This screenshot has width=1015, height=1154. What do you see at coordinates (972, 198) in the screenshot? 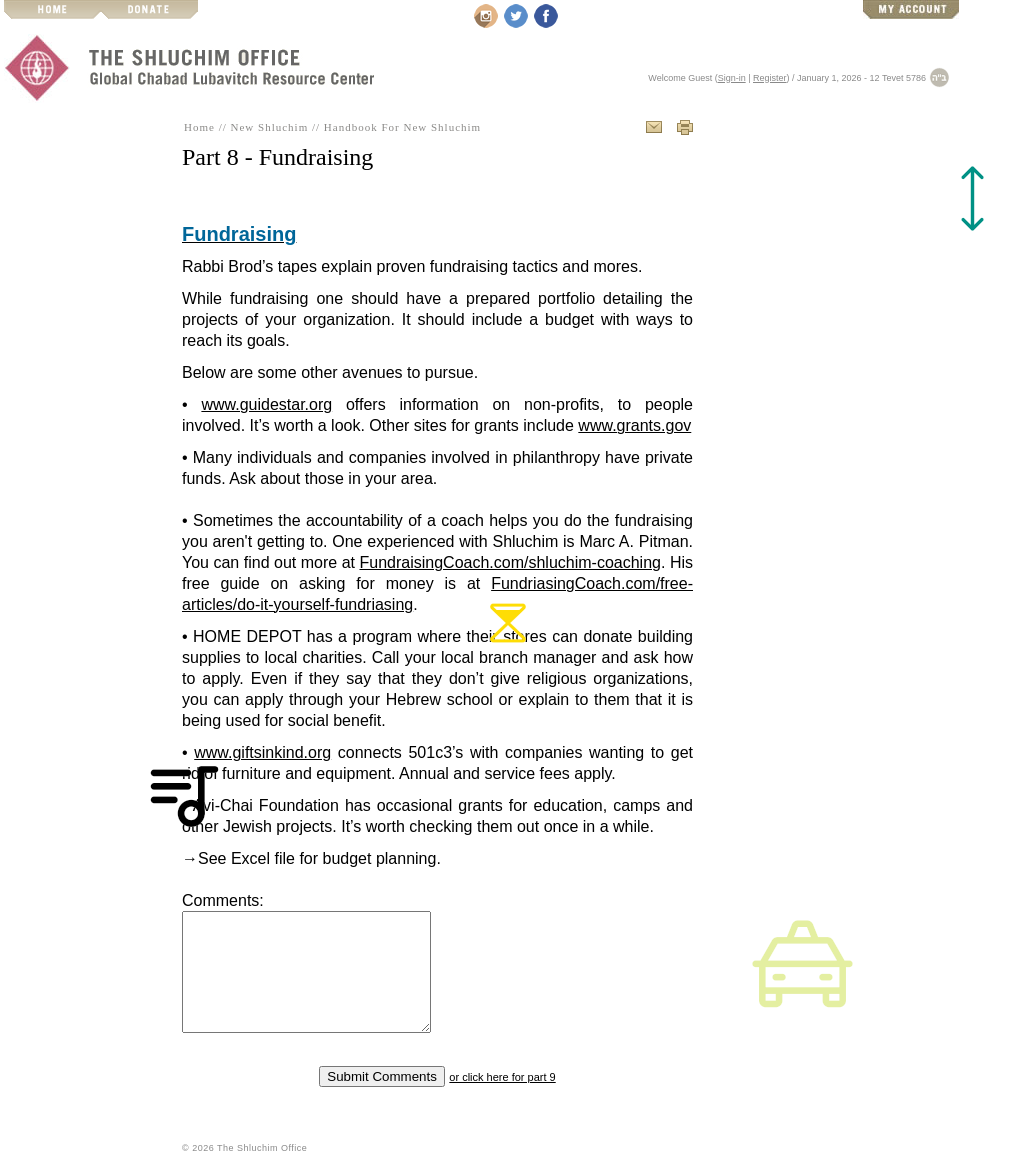
I see `adjust height or vertical size` at bounding box center [972, 198].